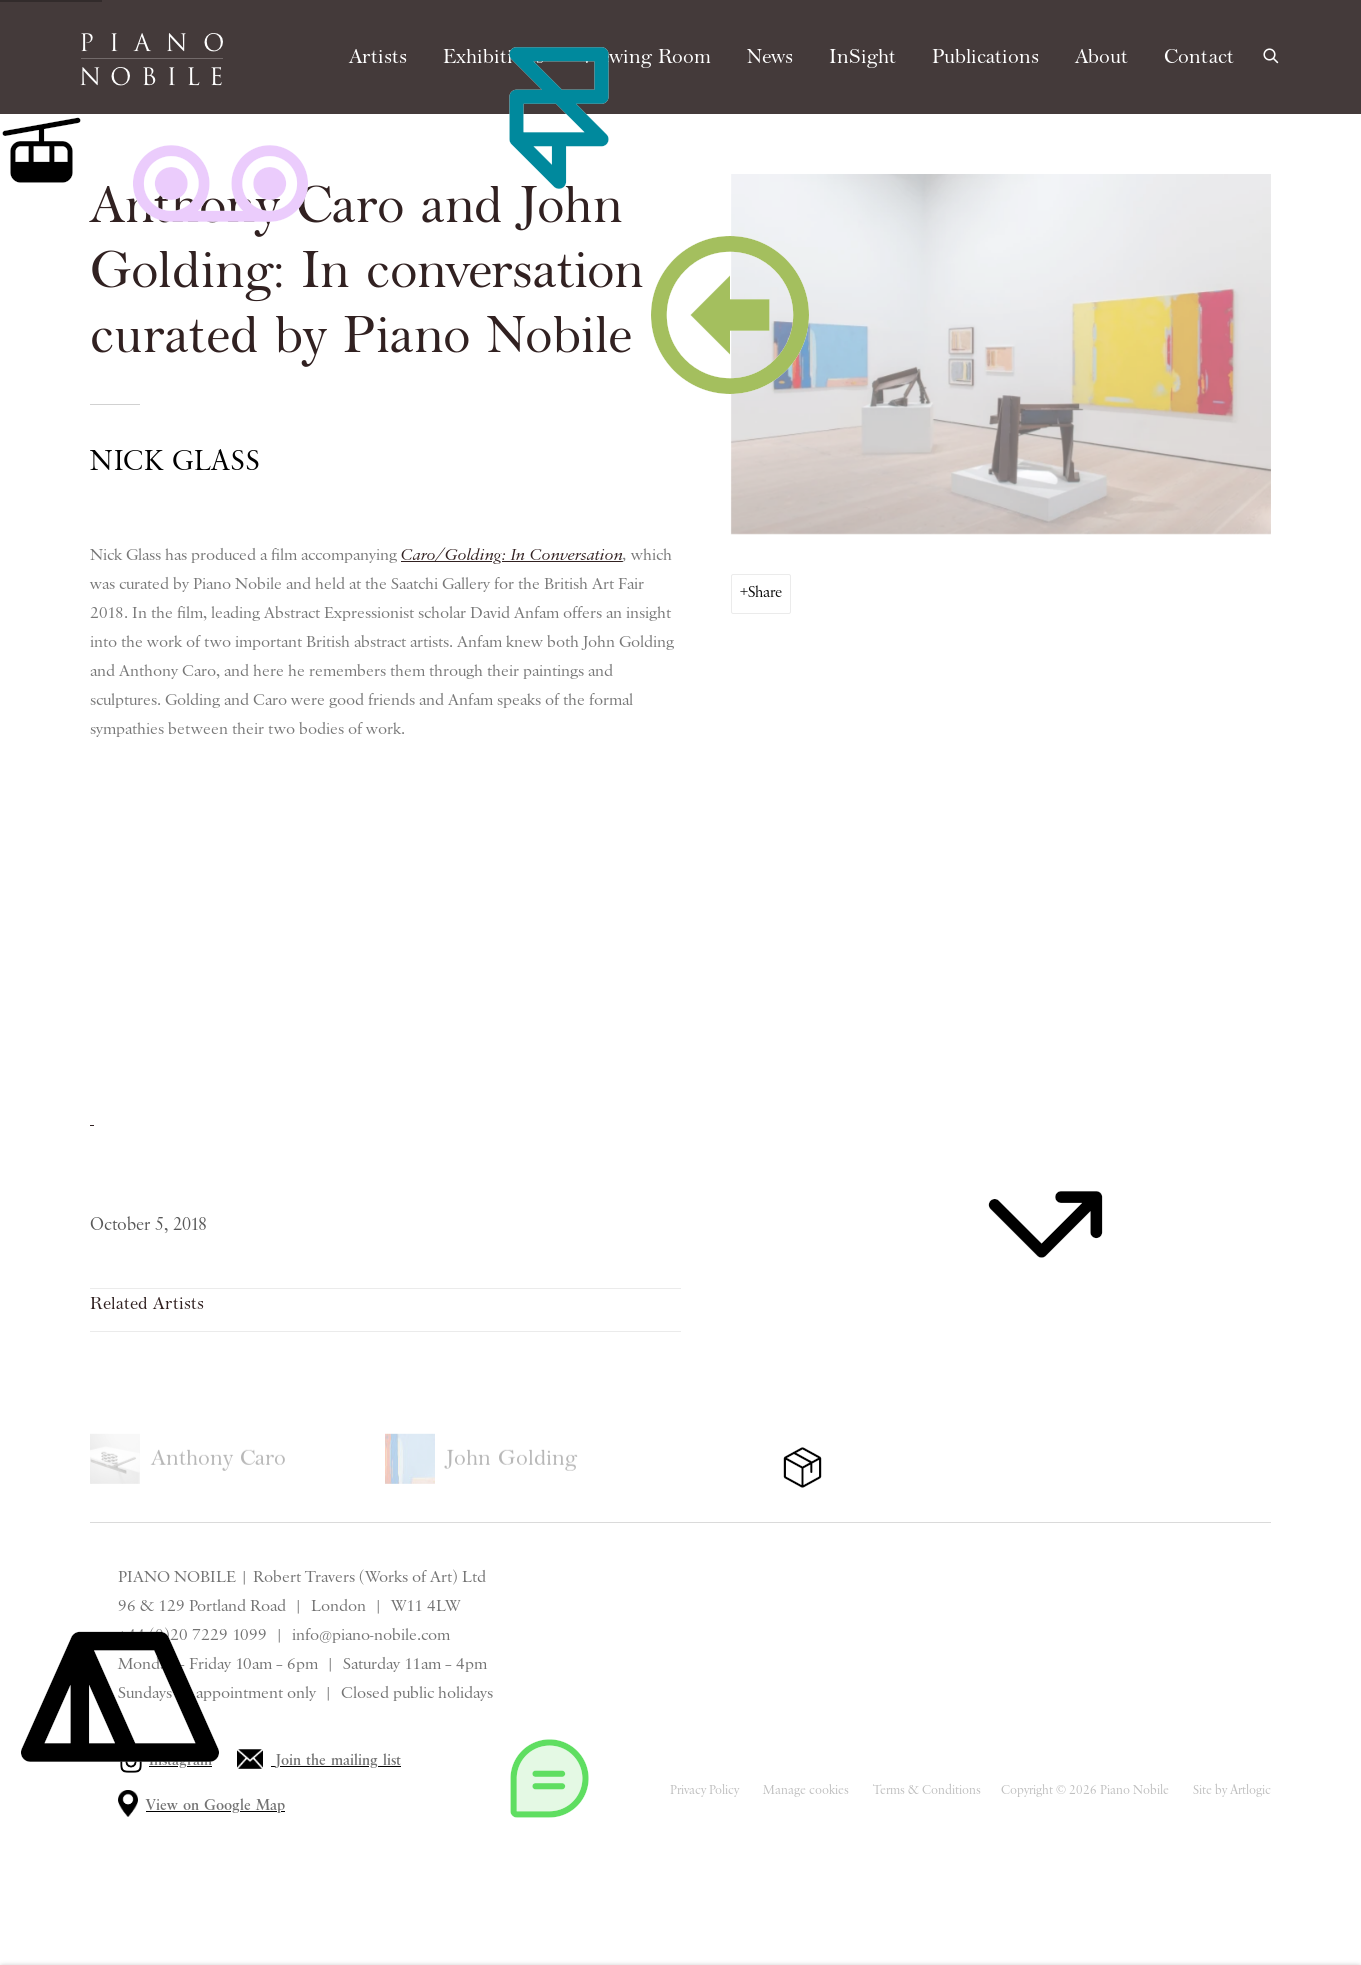 This screenshot has width=1361, height=1965. What do you see at coordinates (559, 118) in the screenshot?
I see `open Framer design tool` at bounding box center [559, 118].